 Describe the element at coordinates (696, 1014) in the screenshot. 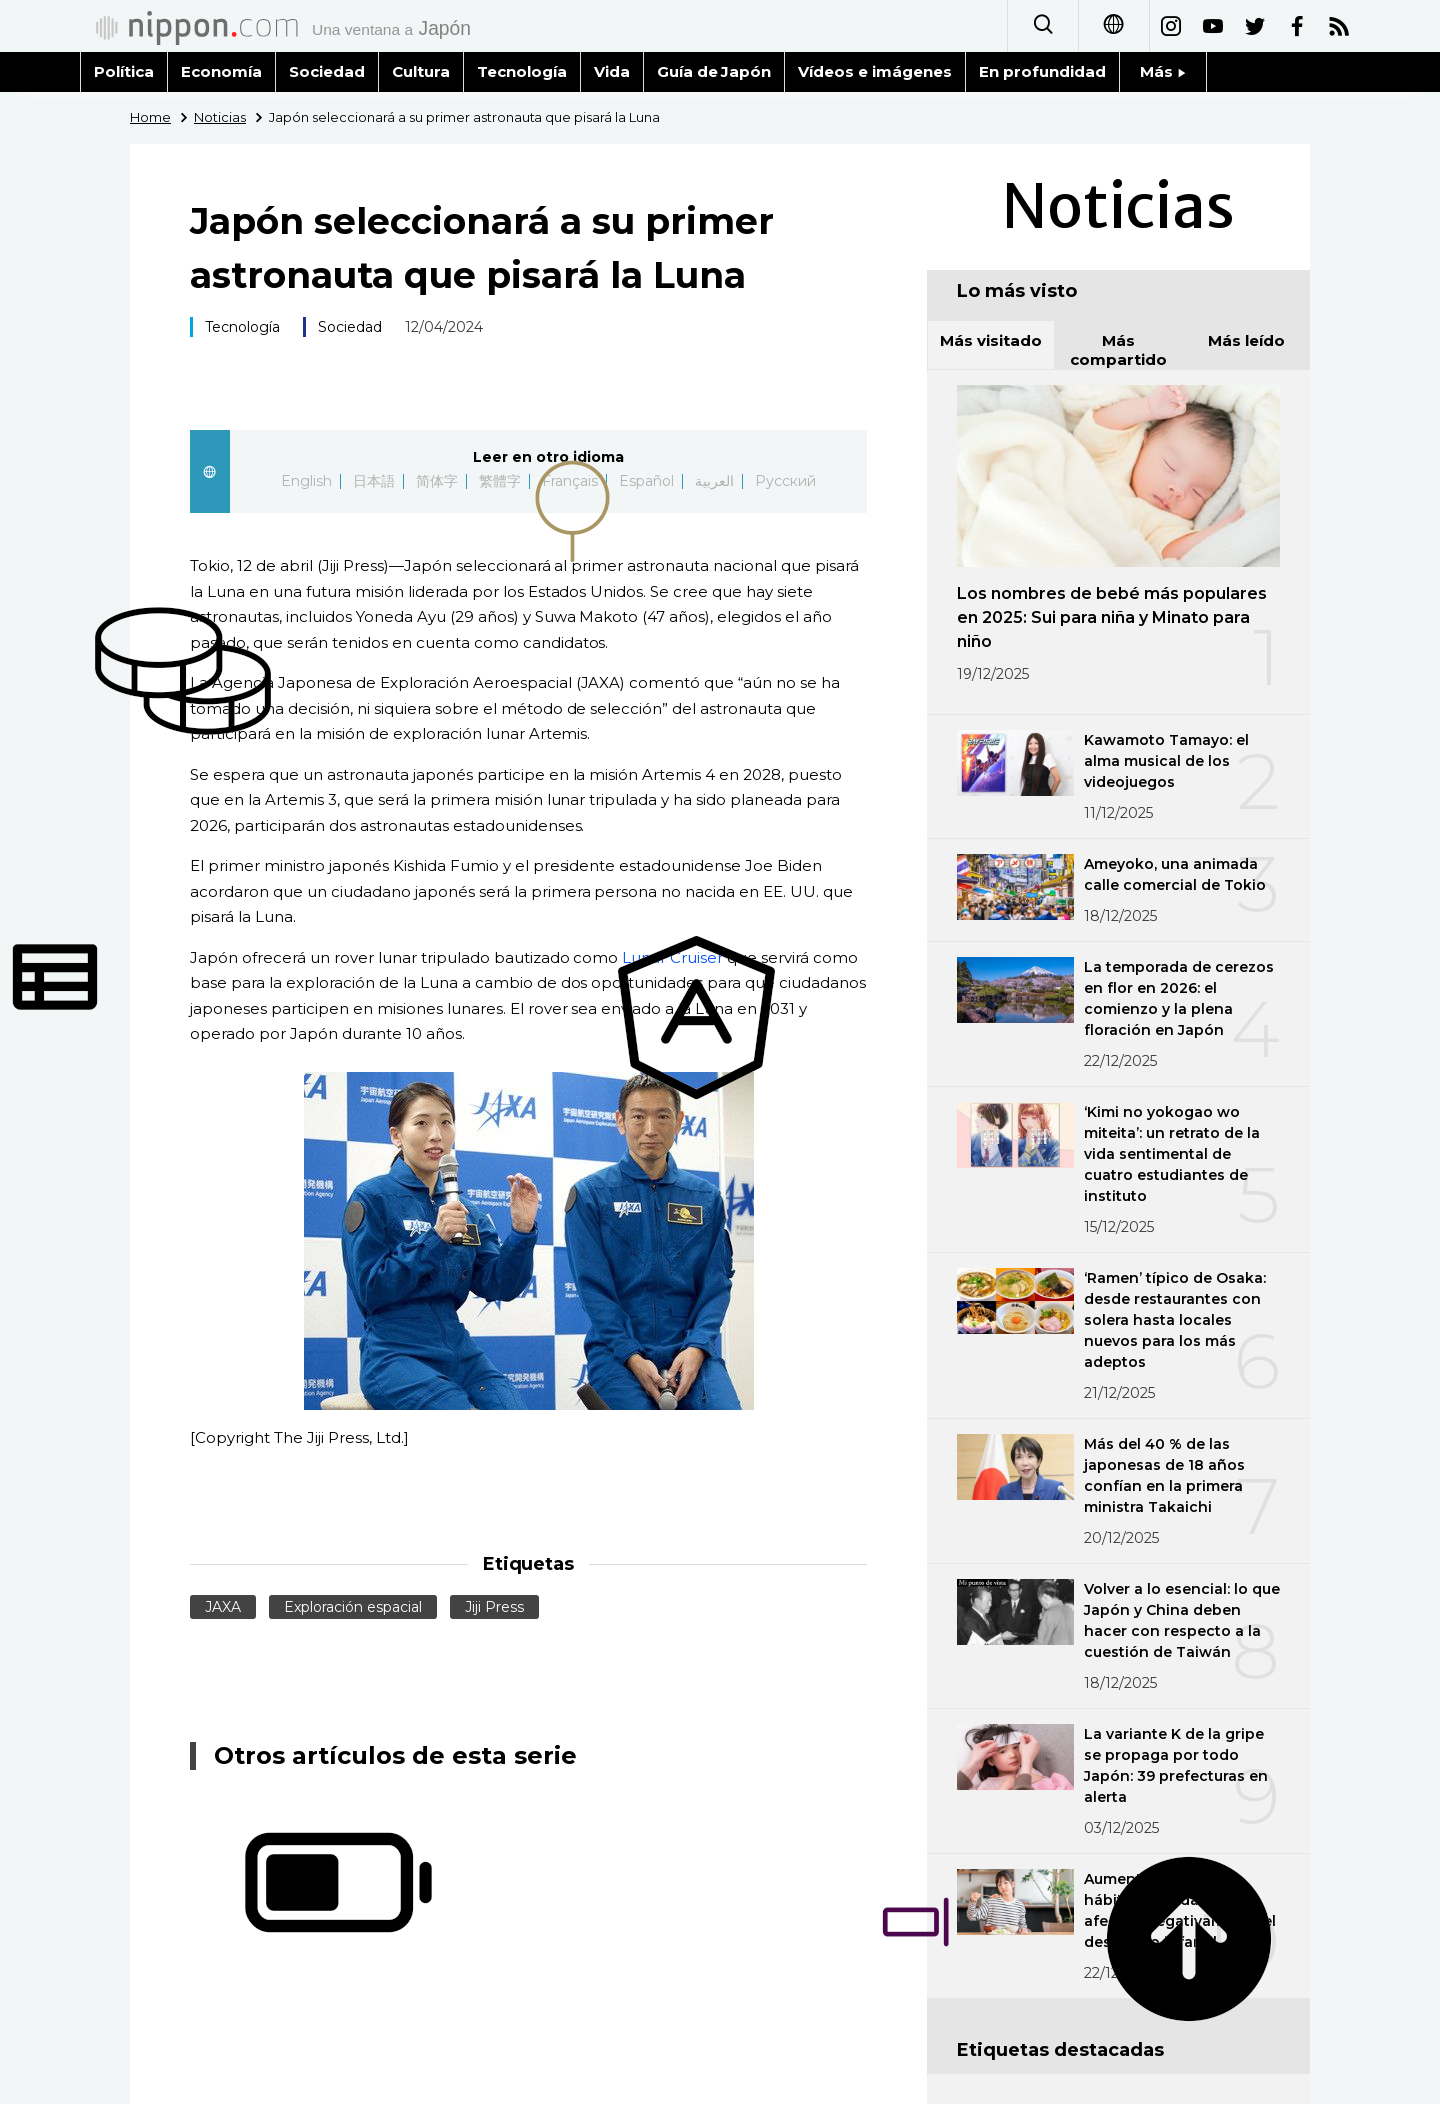

I see `Angular framework logo` at that location.